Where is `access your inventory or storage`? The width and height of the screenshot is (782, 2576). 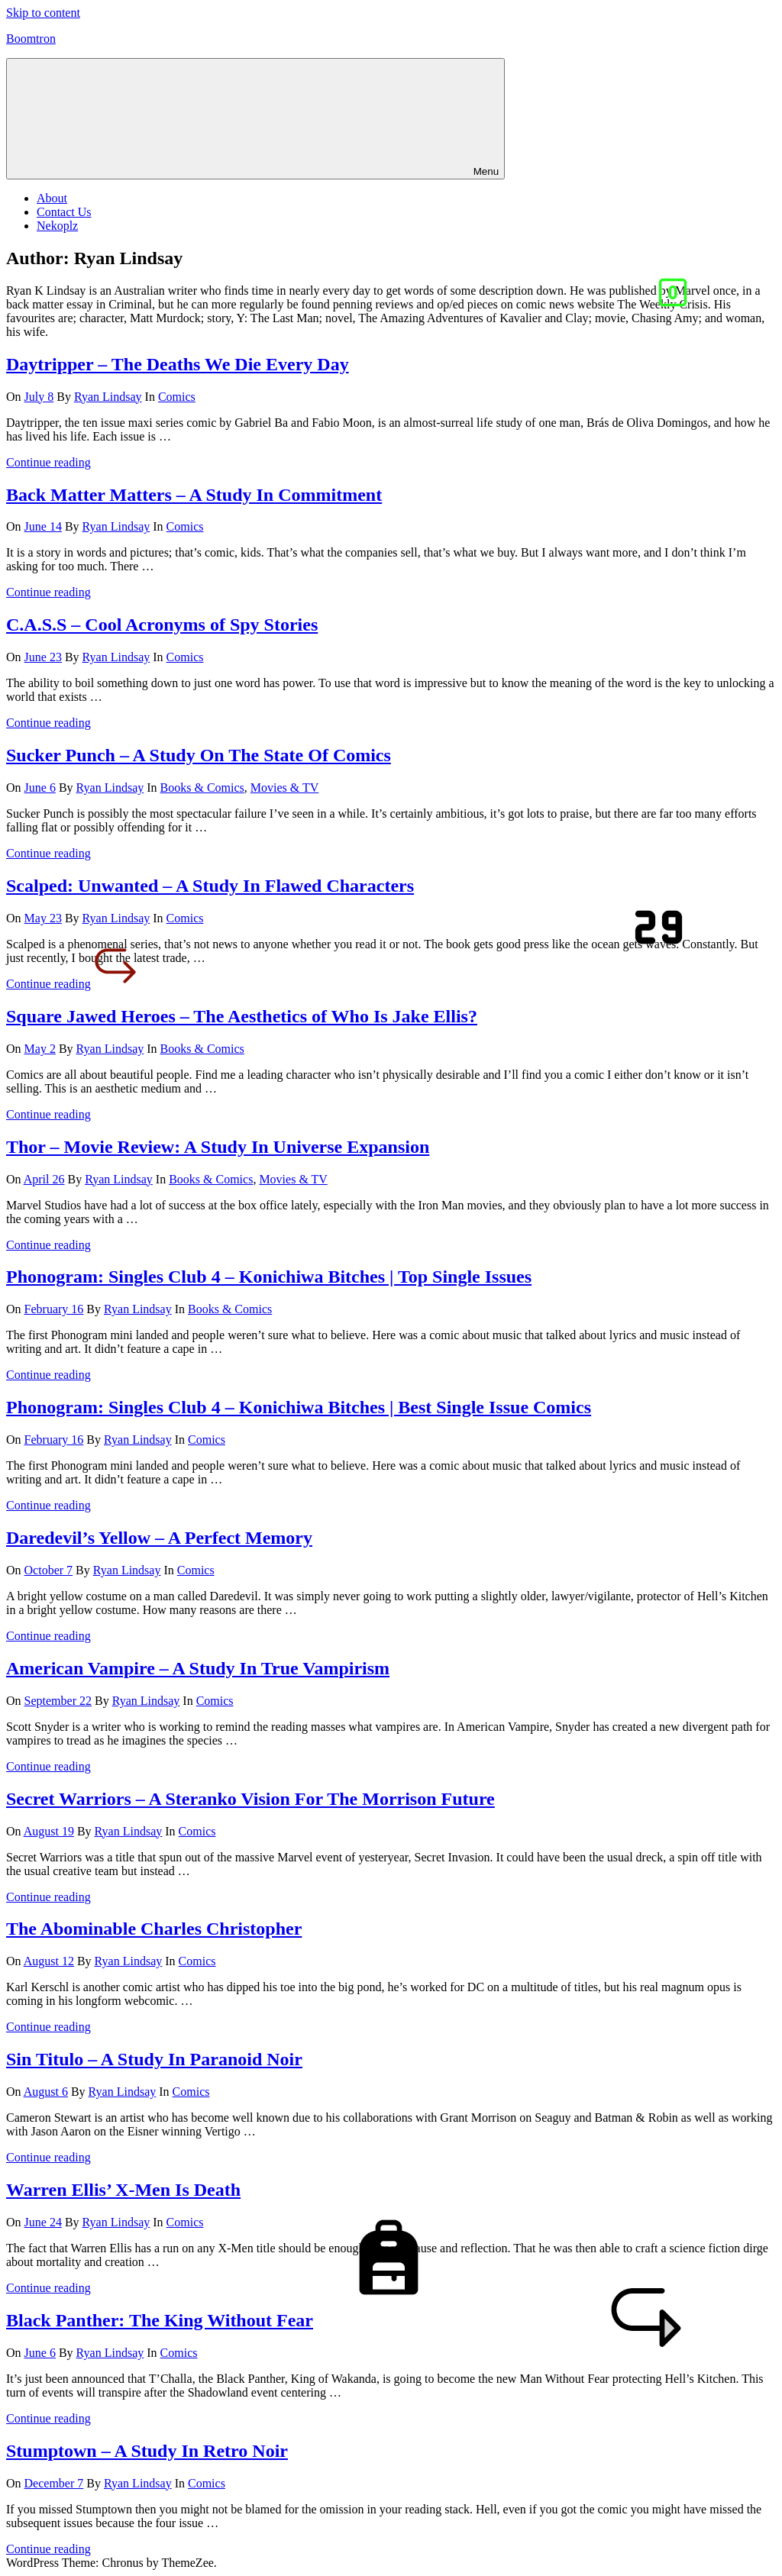 access your inventory or storage is located at coordinates (389, 2260).